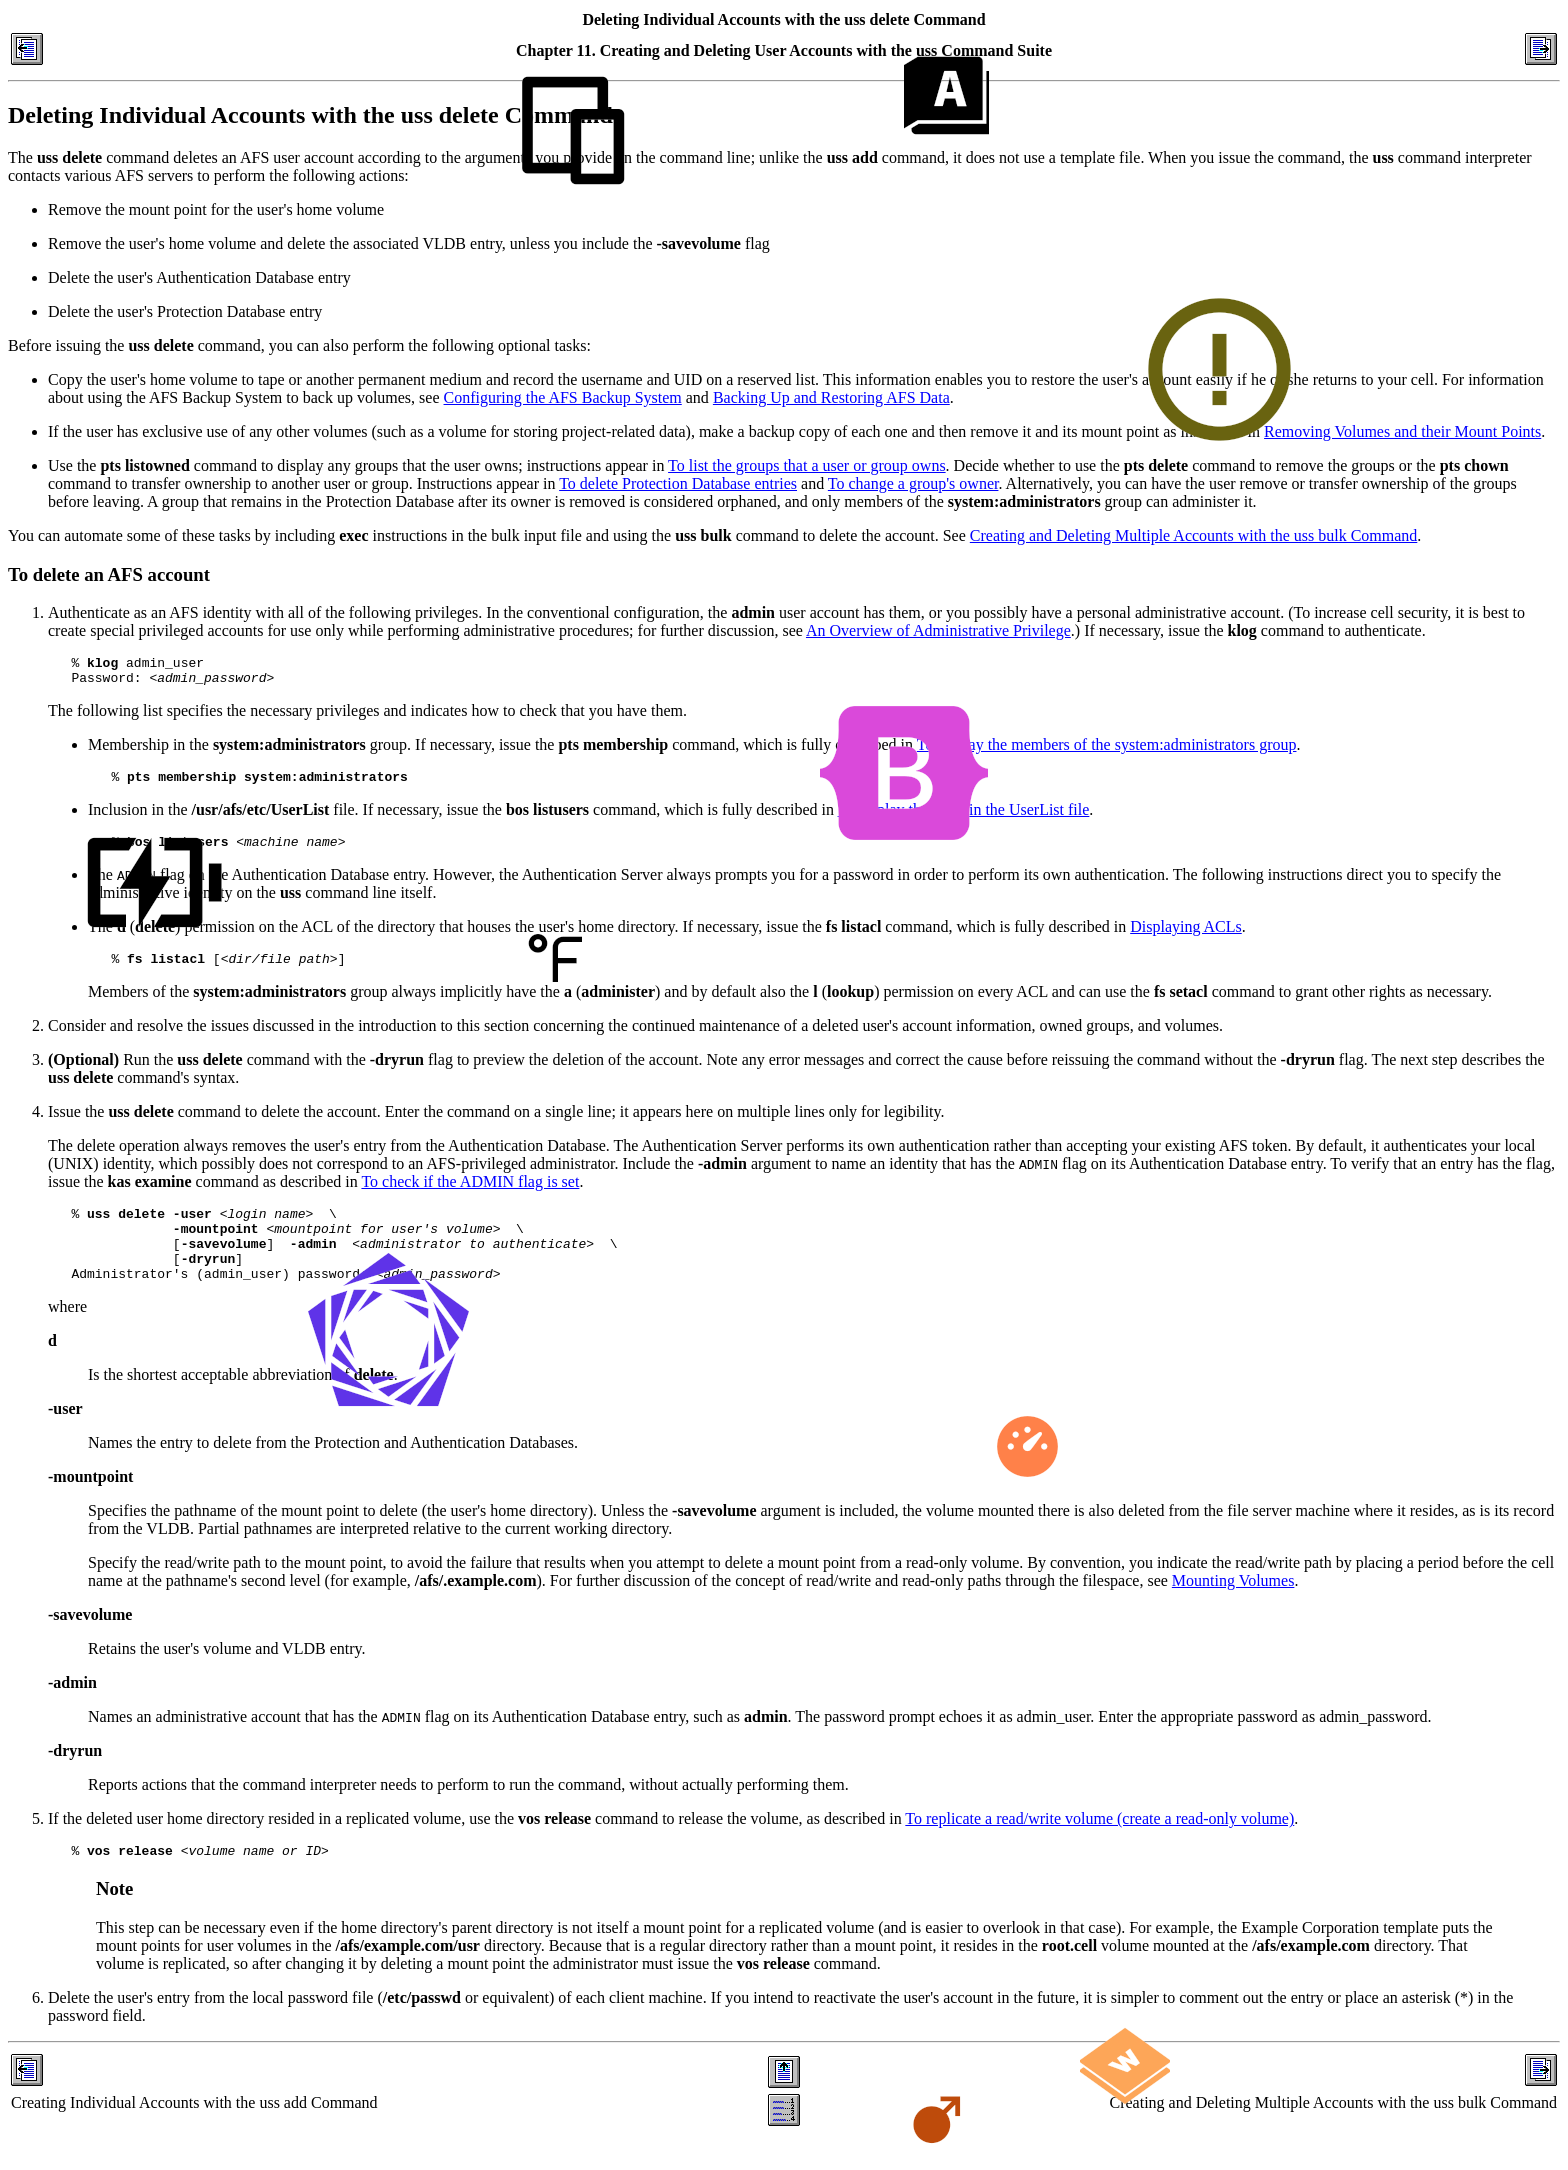 The width and height of the screenshot is (1568, 2170). I want to click on open wappalyzer browser extension, so click(1125, 2066).